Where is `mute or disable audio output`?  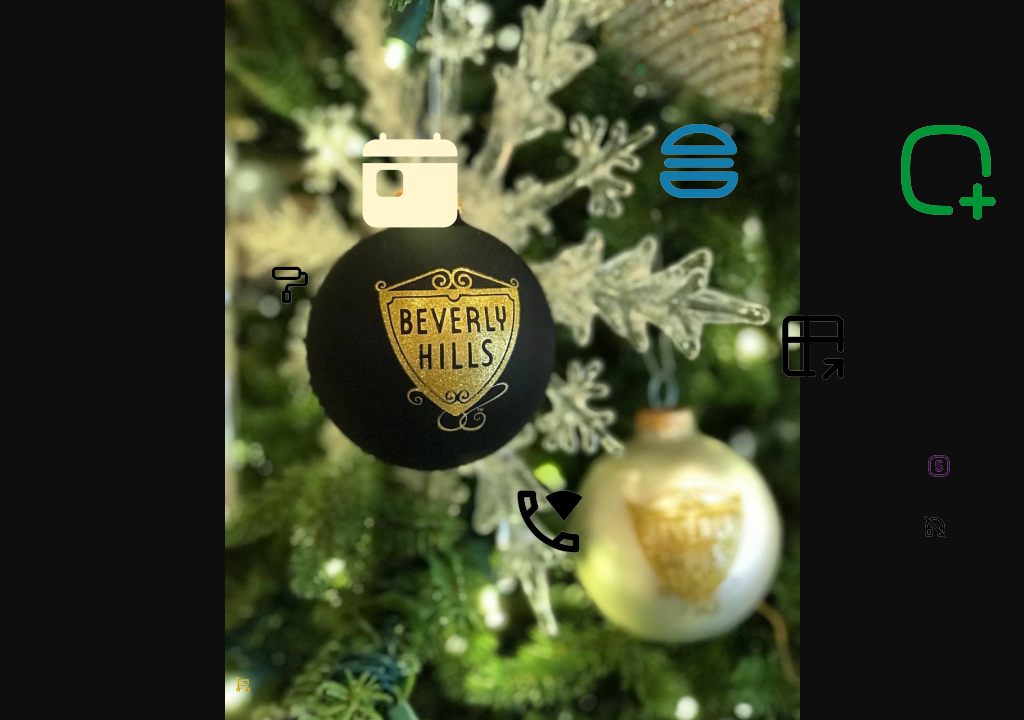 mute or disable audio output is located at coordinates (935, 527).